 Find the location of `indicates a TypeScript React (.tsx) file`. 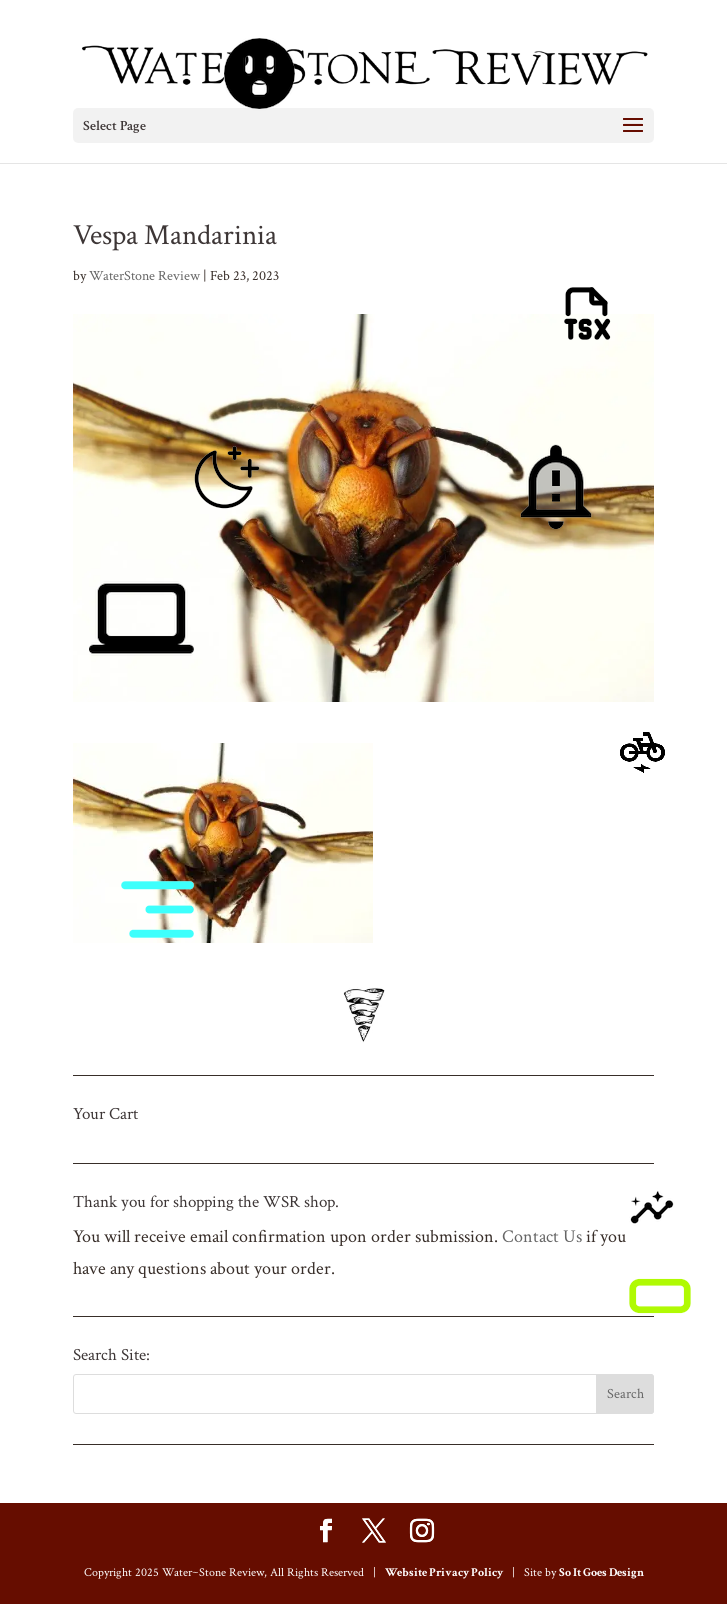

indicates a TypeScript React (.tsx) file is located at coordinates (586, 313).